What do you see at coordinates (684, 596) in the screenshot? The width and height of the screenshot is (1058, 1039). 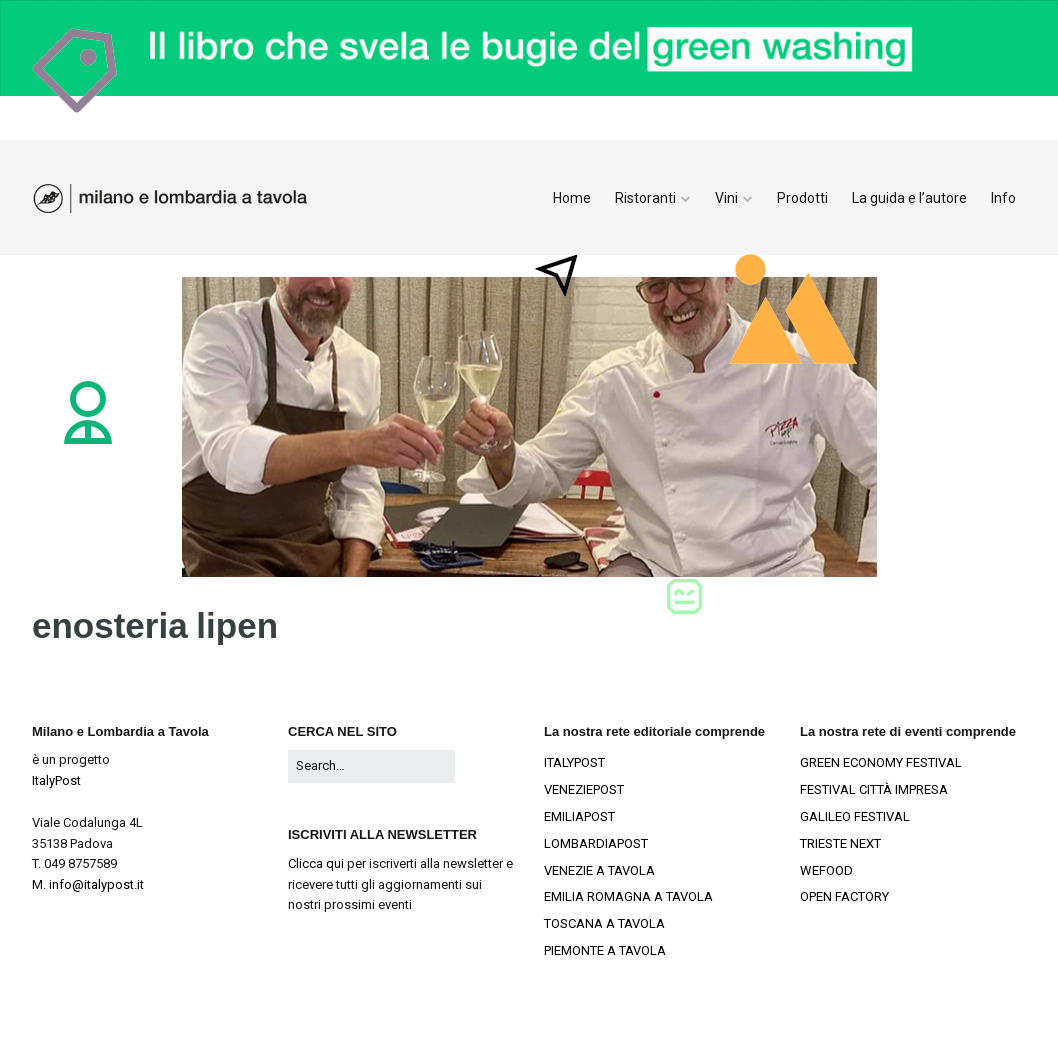 I see `robot framework logo` at bounding box center [684, 596].